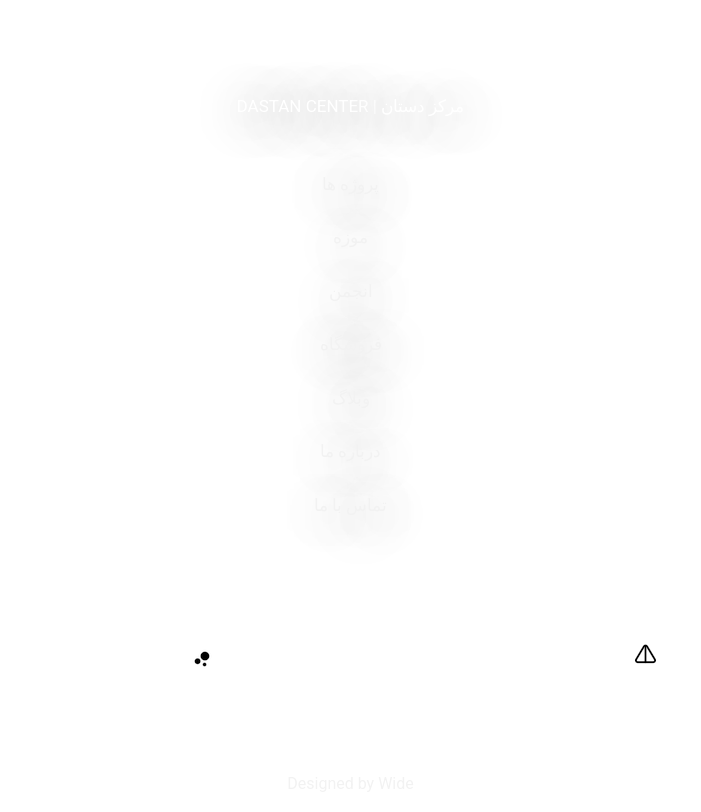 The image size is (701, 812). I want to click on view item details, so click(645, 654).